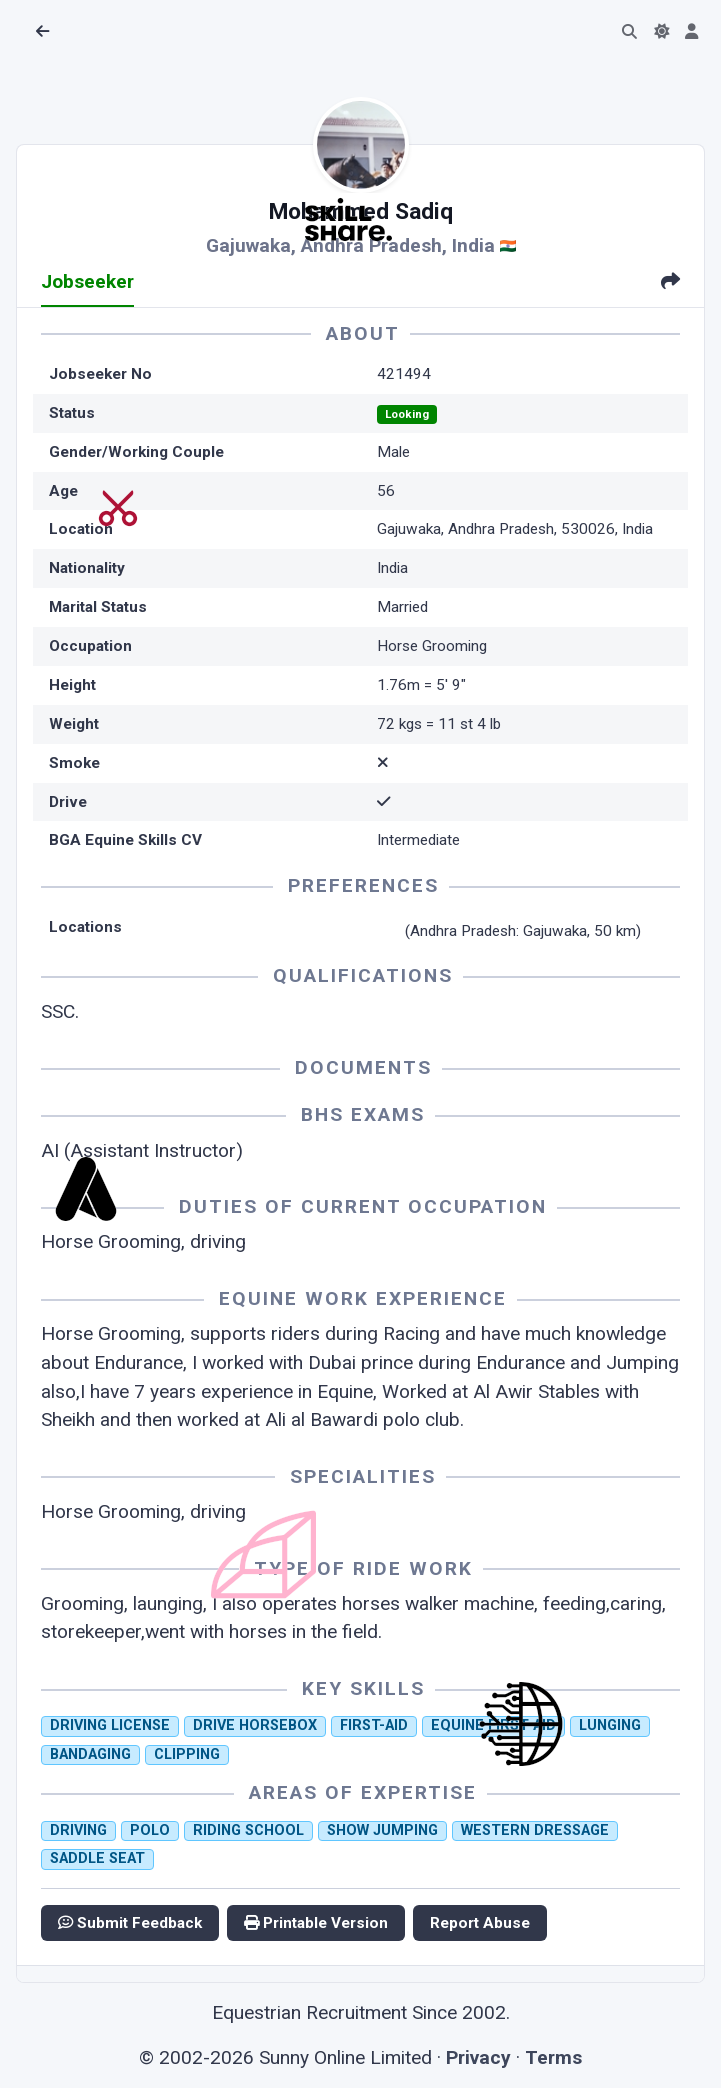 The image size is (721, 2088). Describe the element at coordinates (86, 1189) in the screenshot. I see `Eclipse Adoptium logo` at that location.